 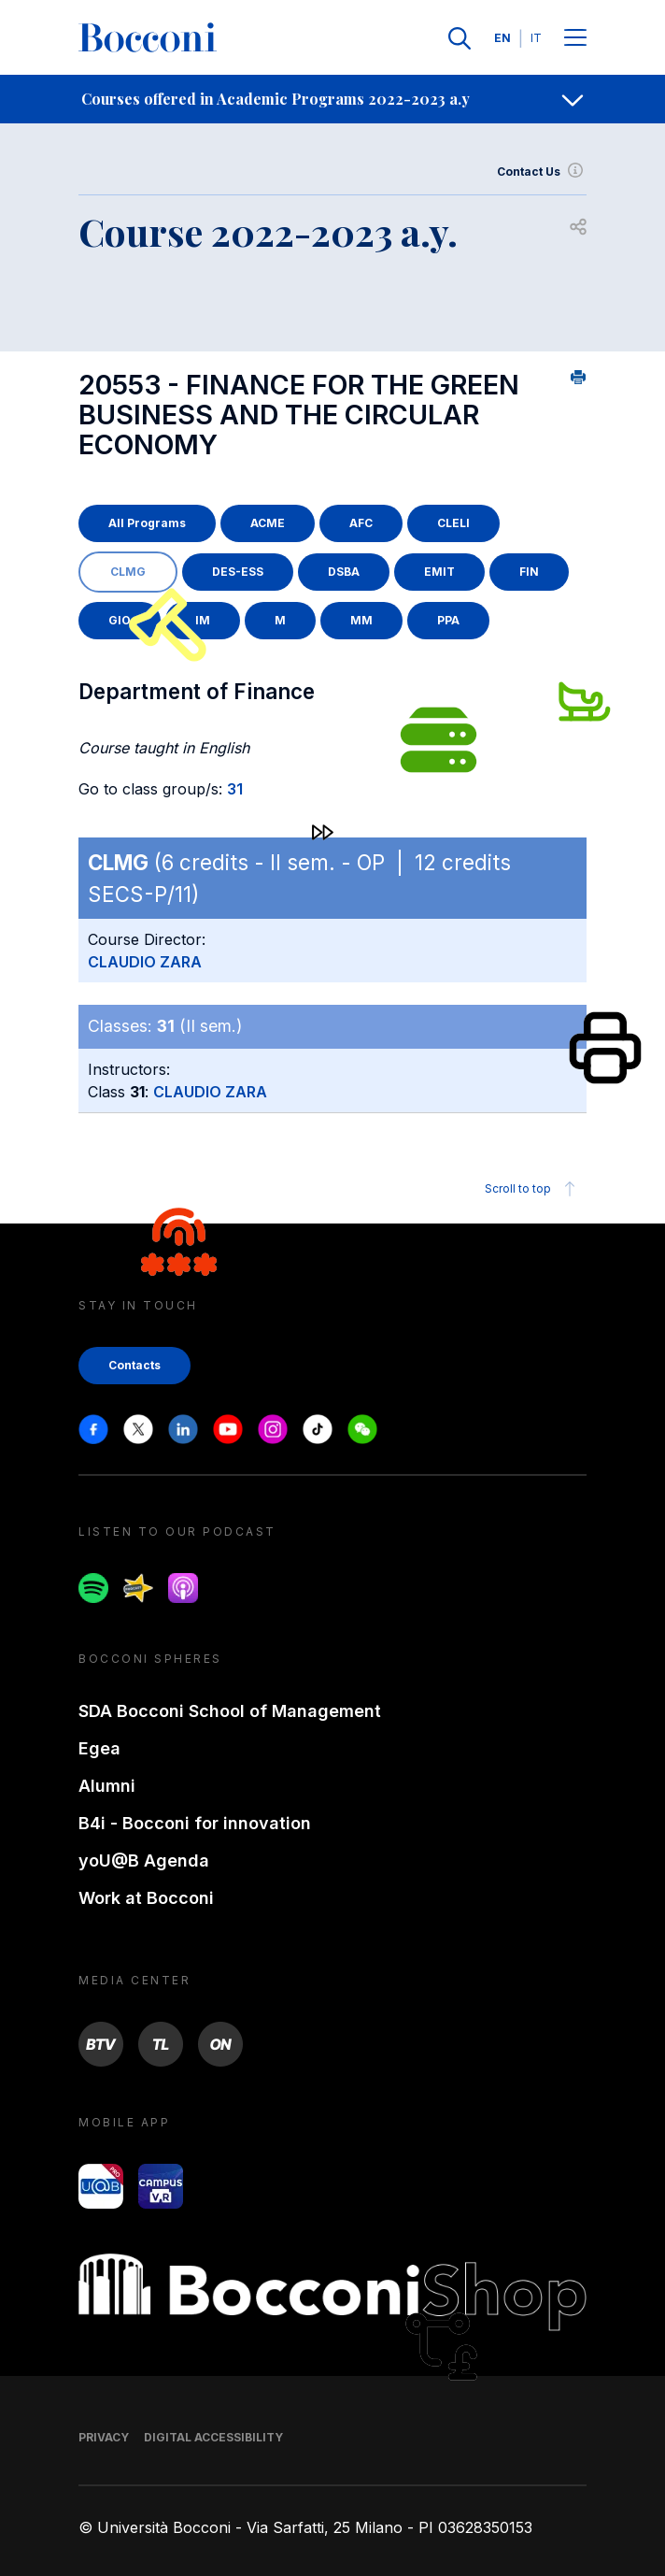 I want to click on view server infrastructure, so click(x=438, y=739).